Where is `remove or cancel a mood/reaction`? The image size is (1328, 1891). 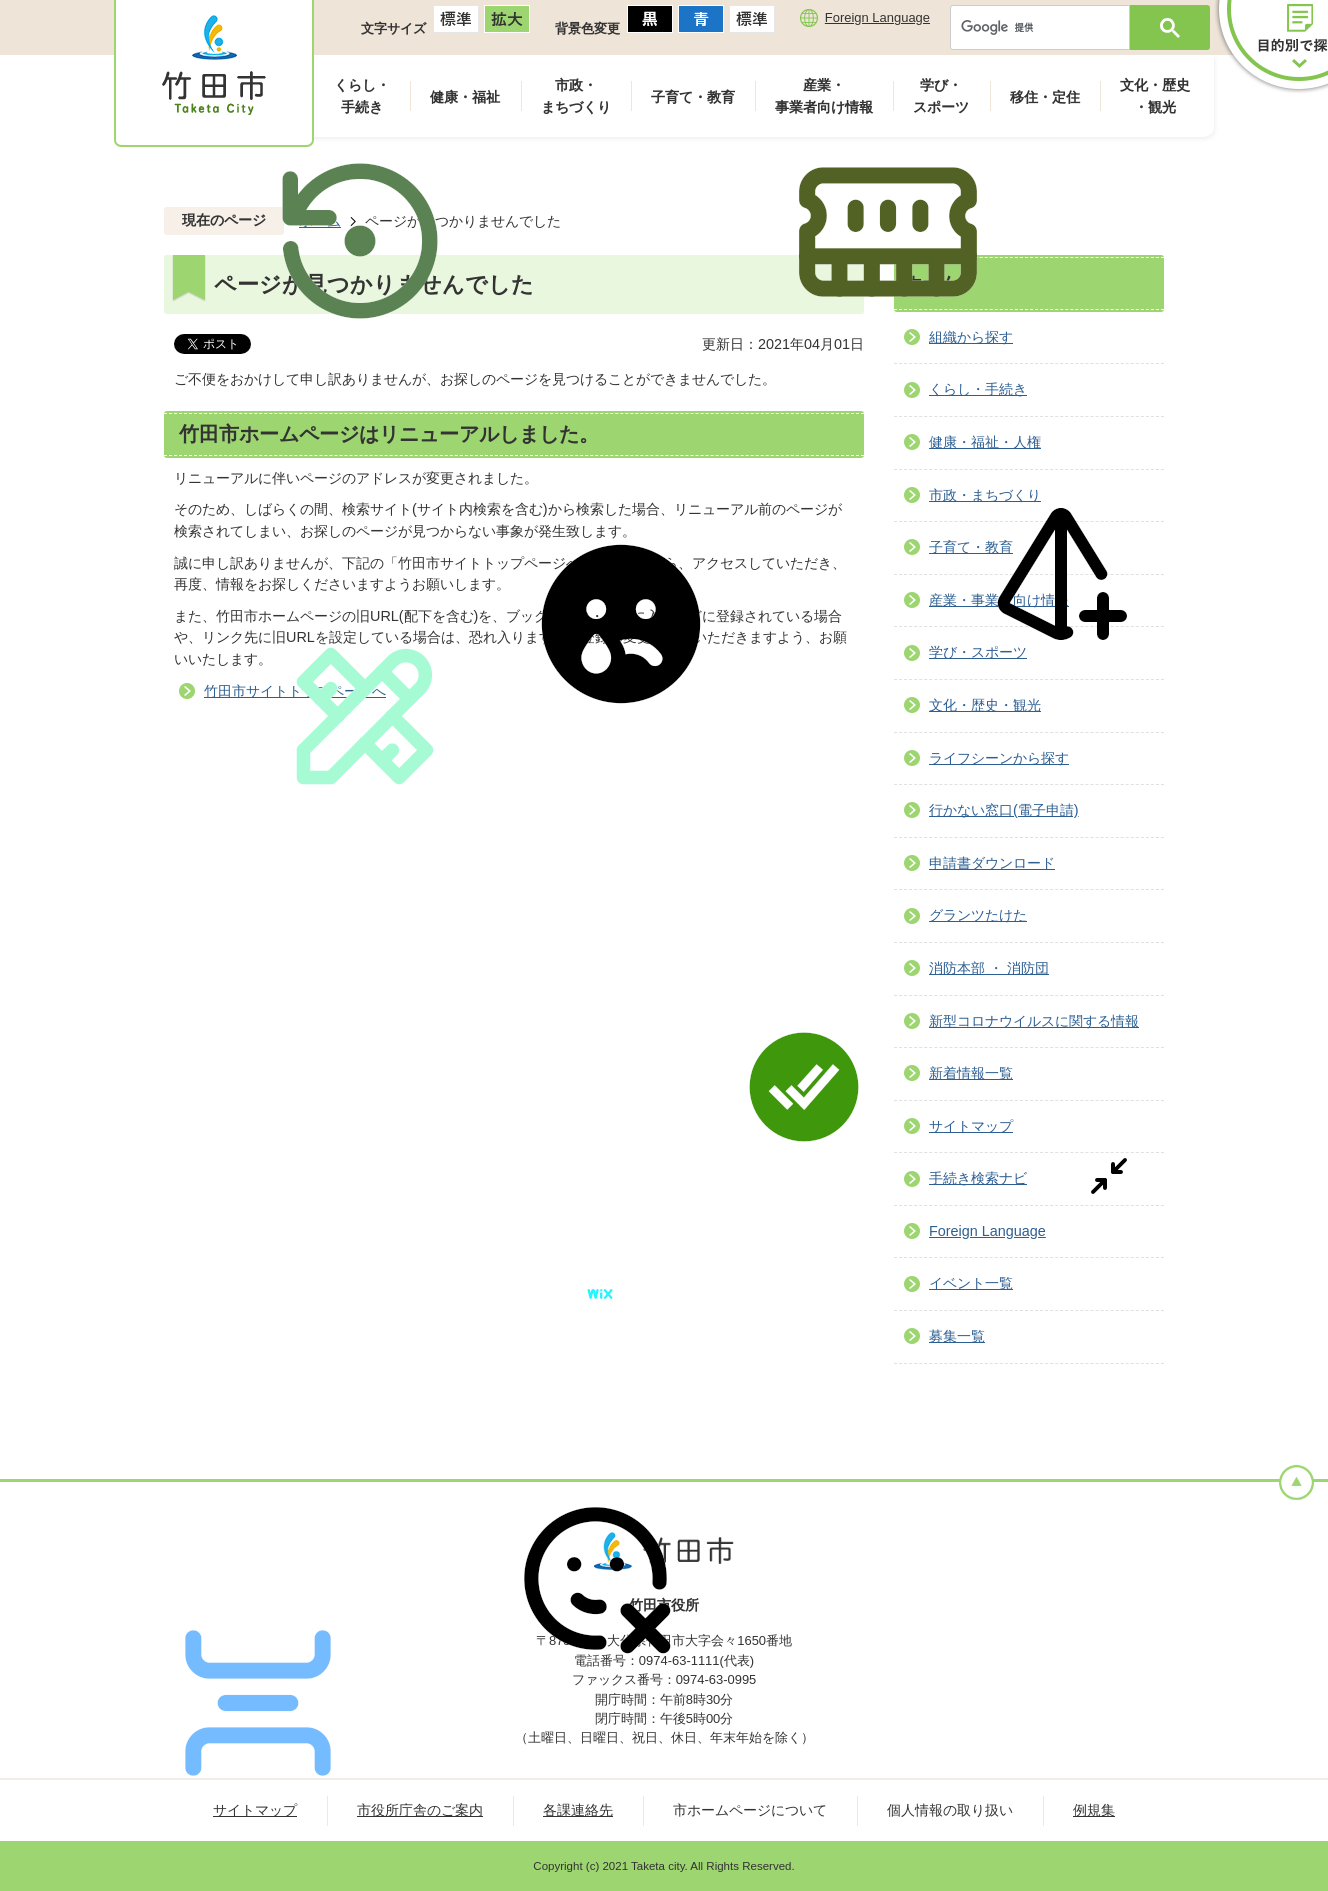
remove or cancel a mood/reaction is located at coordinates (595, 1578).